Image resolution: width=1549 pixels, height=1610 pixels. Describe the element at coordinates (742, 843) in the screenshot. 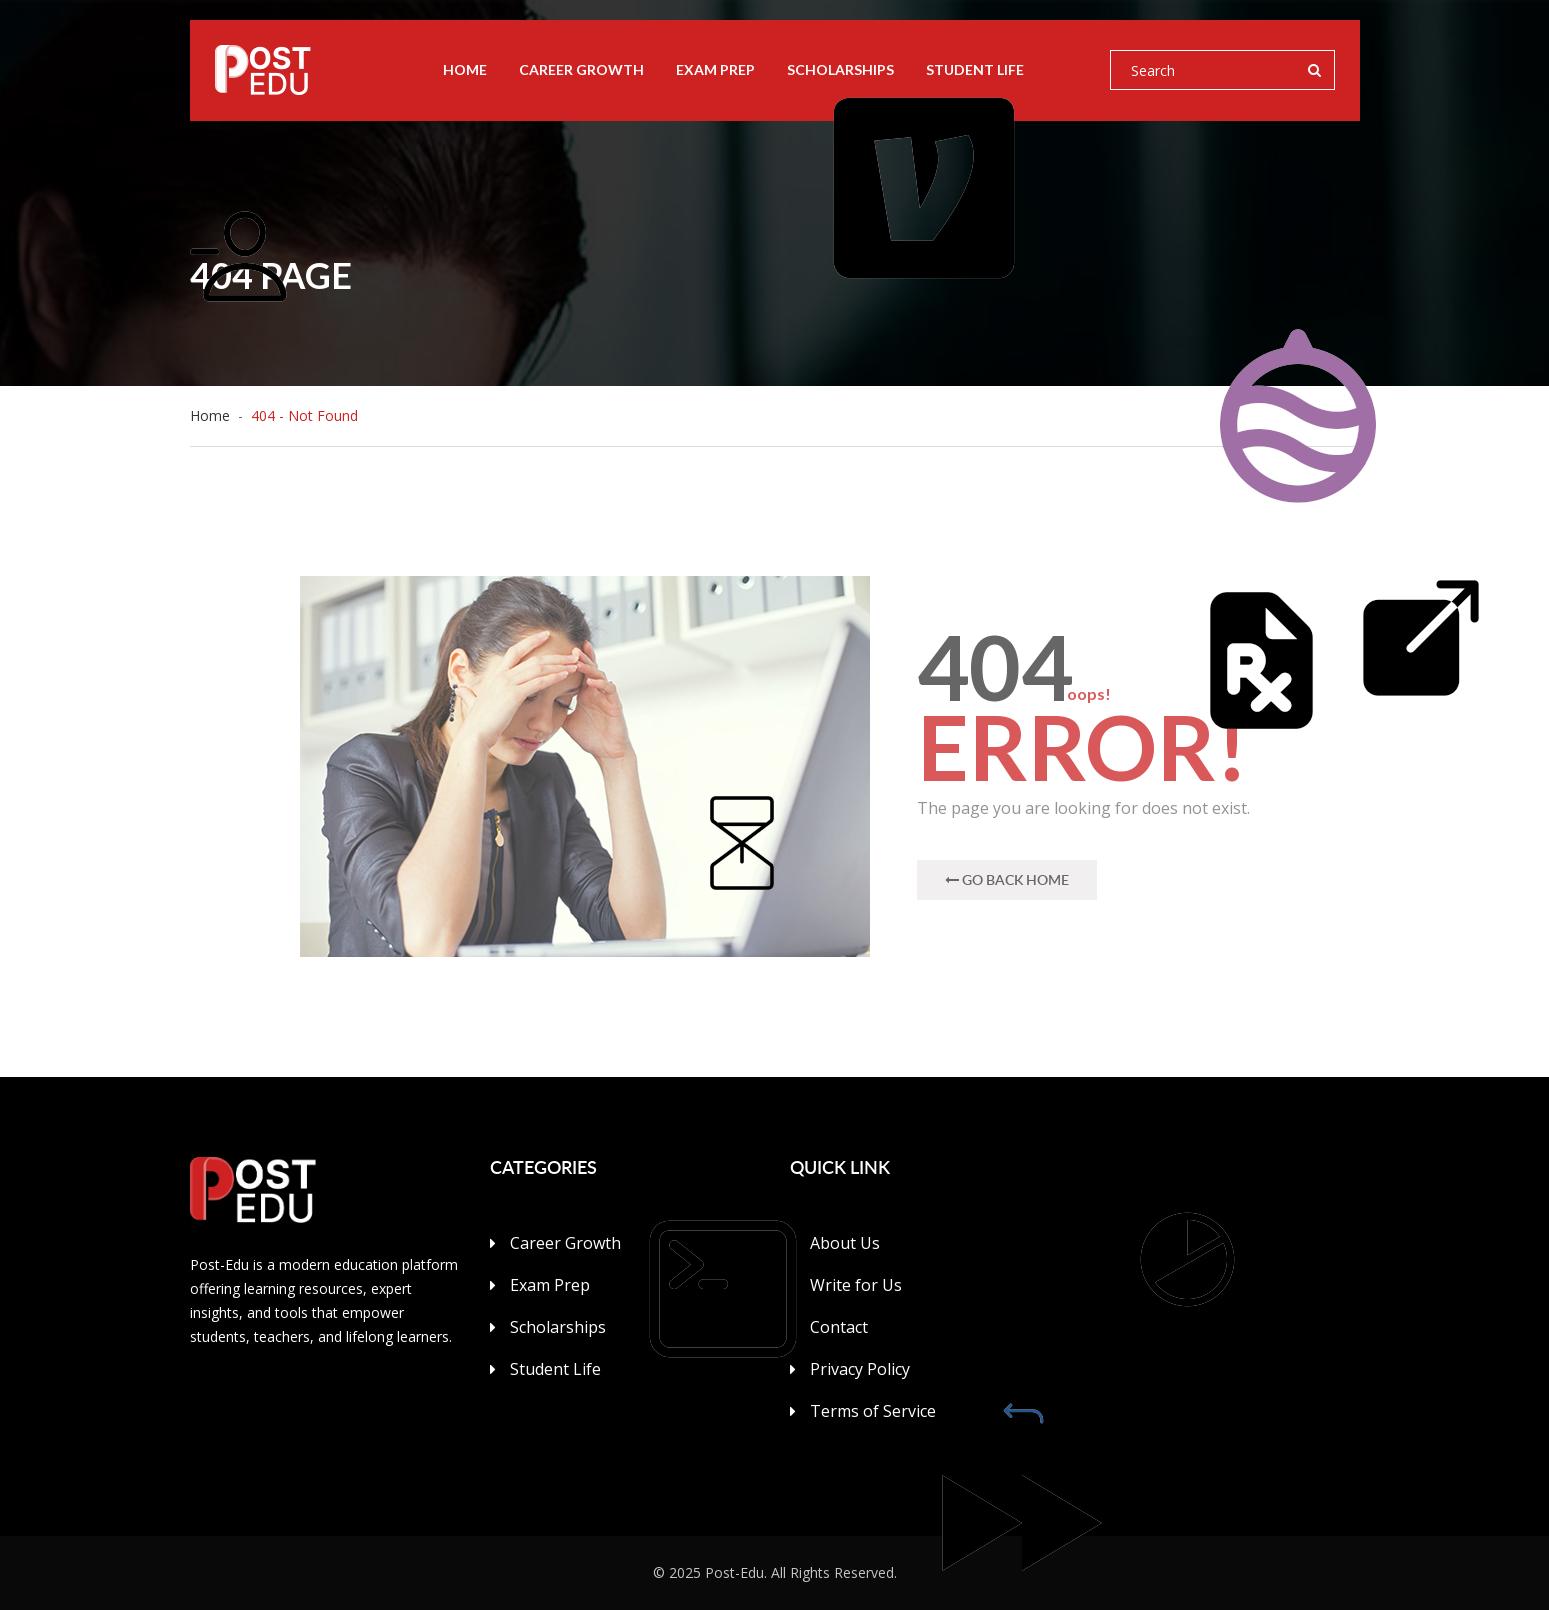

I see `indicates a process is in progress` at that location.